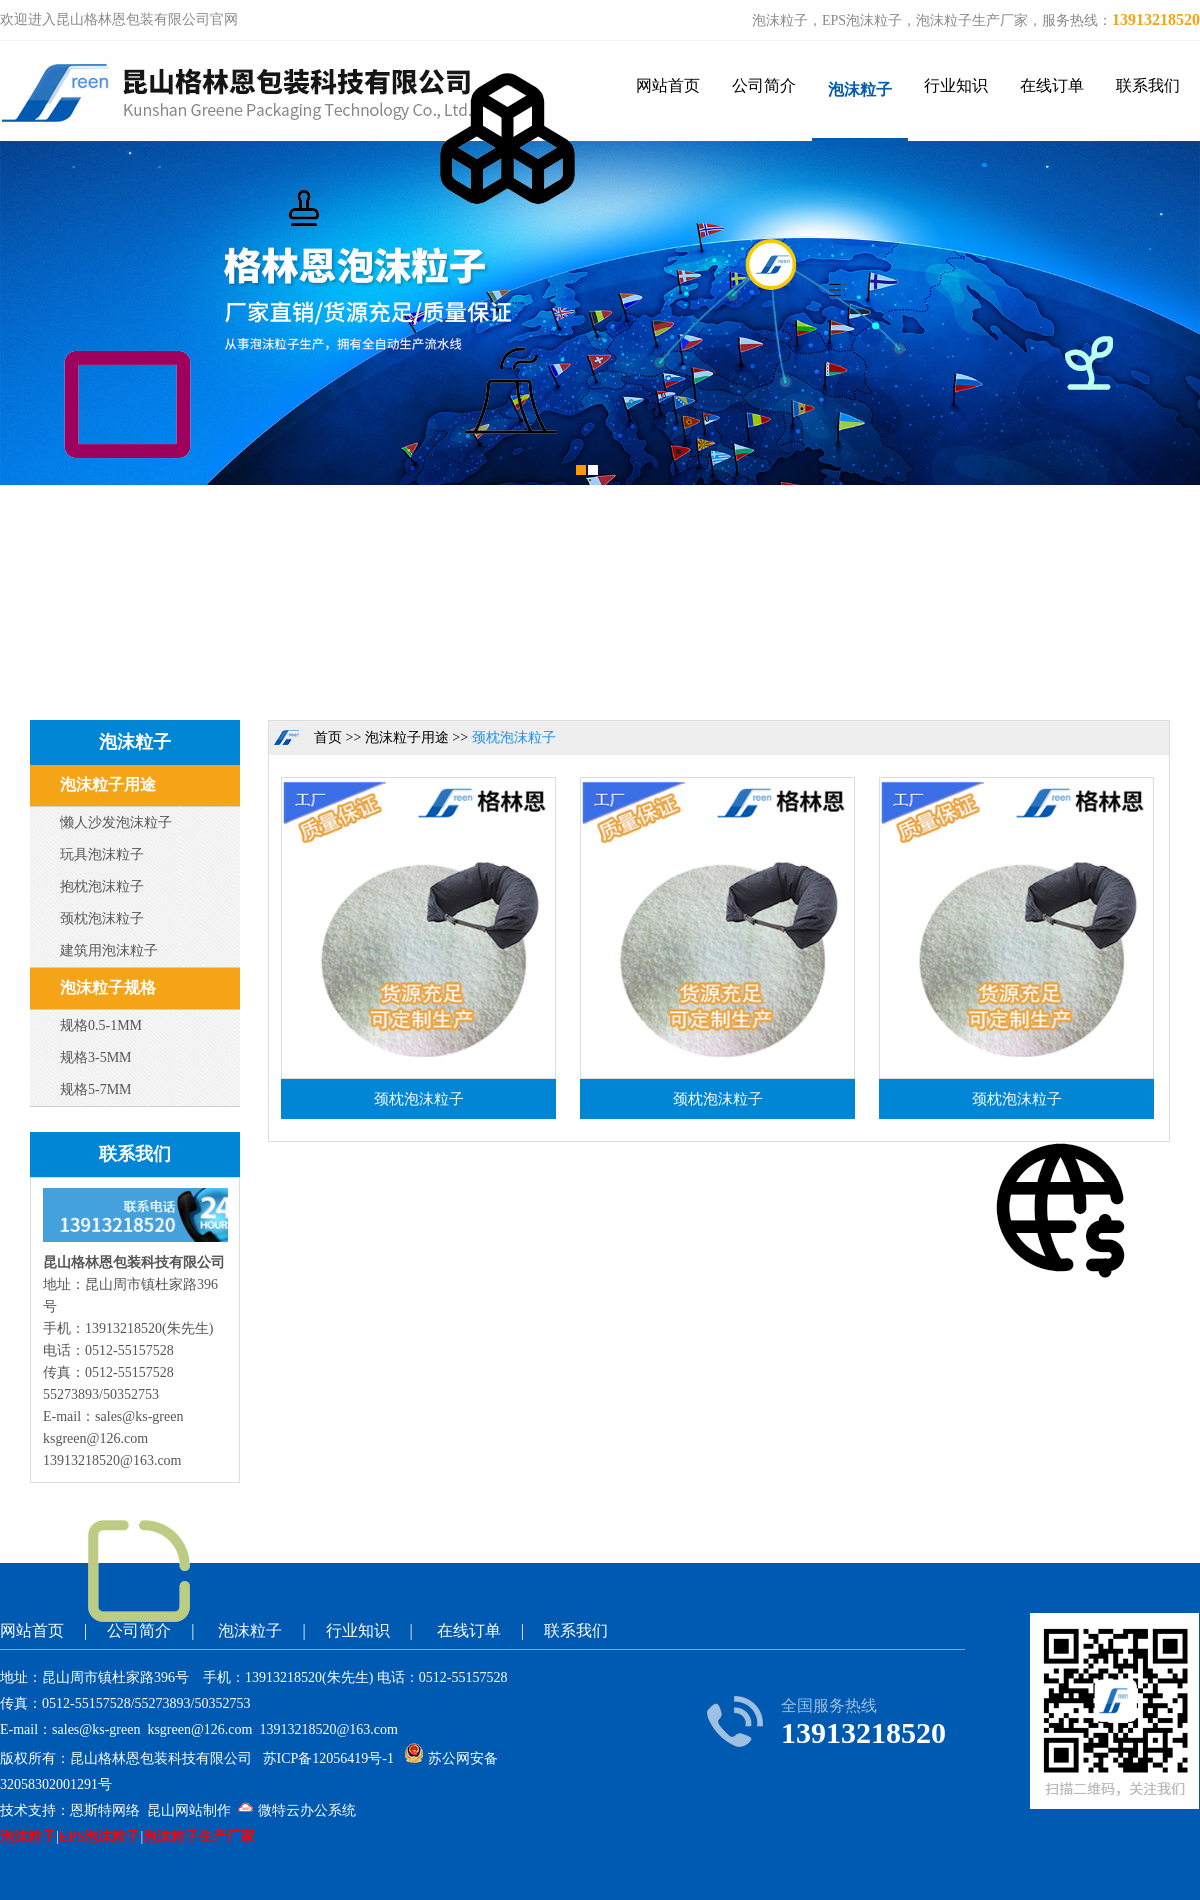  What do you see at coordinates (507, 138) in the screenshot?
I see `view inventory or packages` at bounding box center [507, 138].